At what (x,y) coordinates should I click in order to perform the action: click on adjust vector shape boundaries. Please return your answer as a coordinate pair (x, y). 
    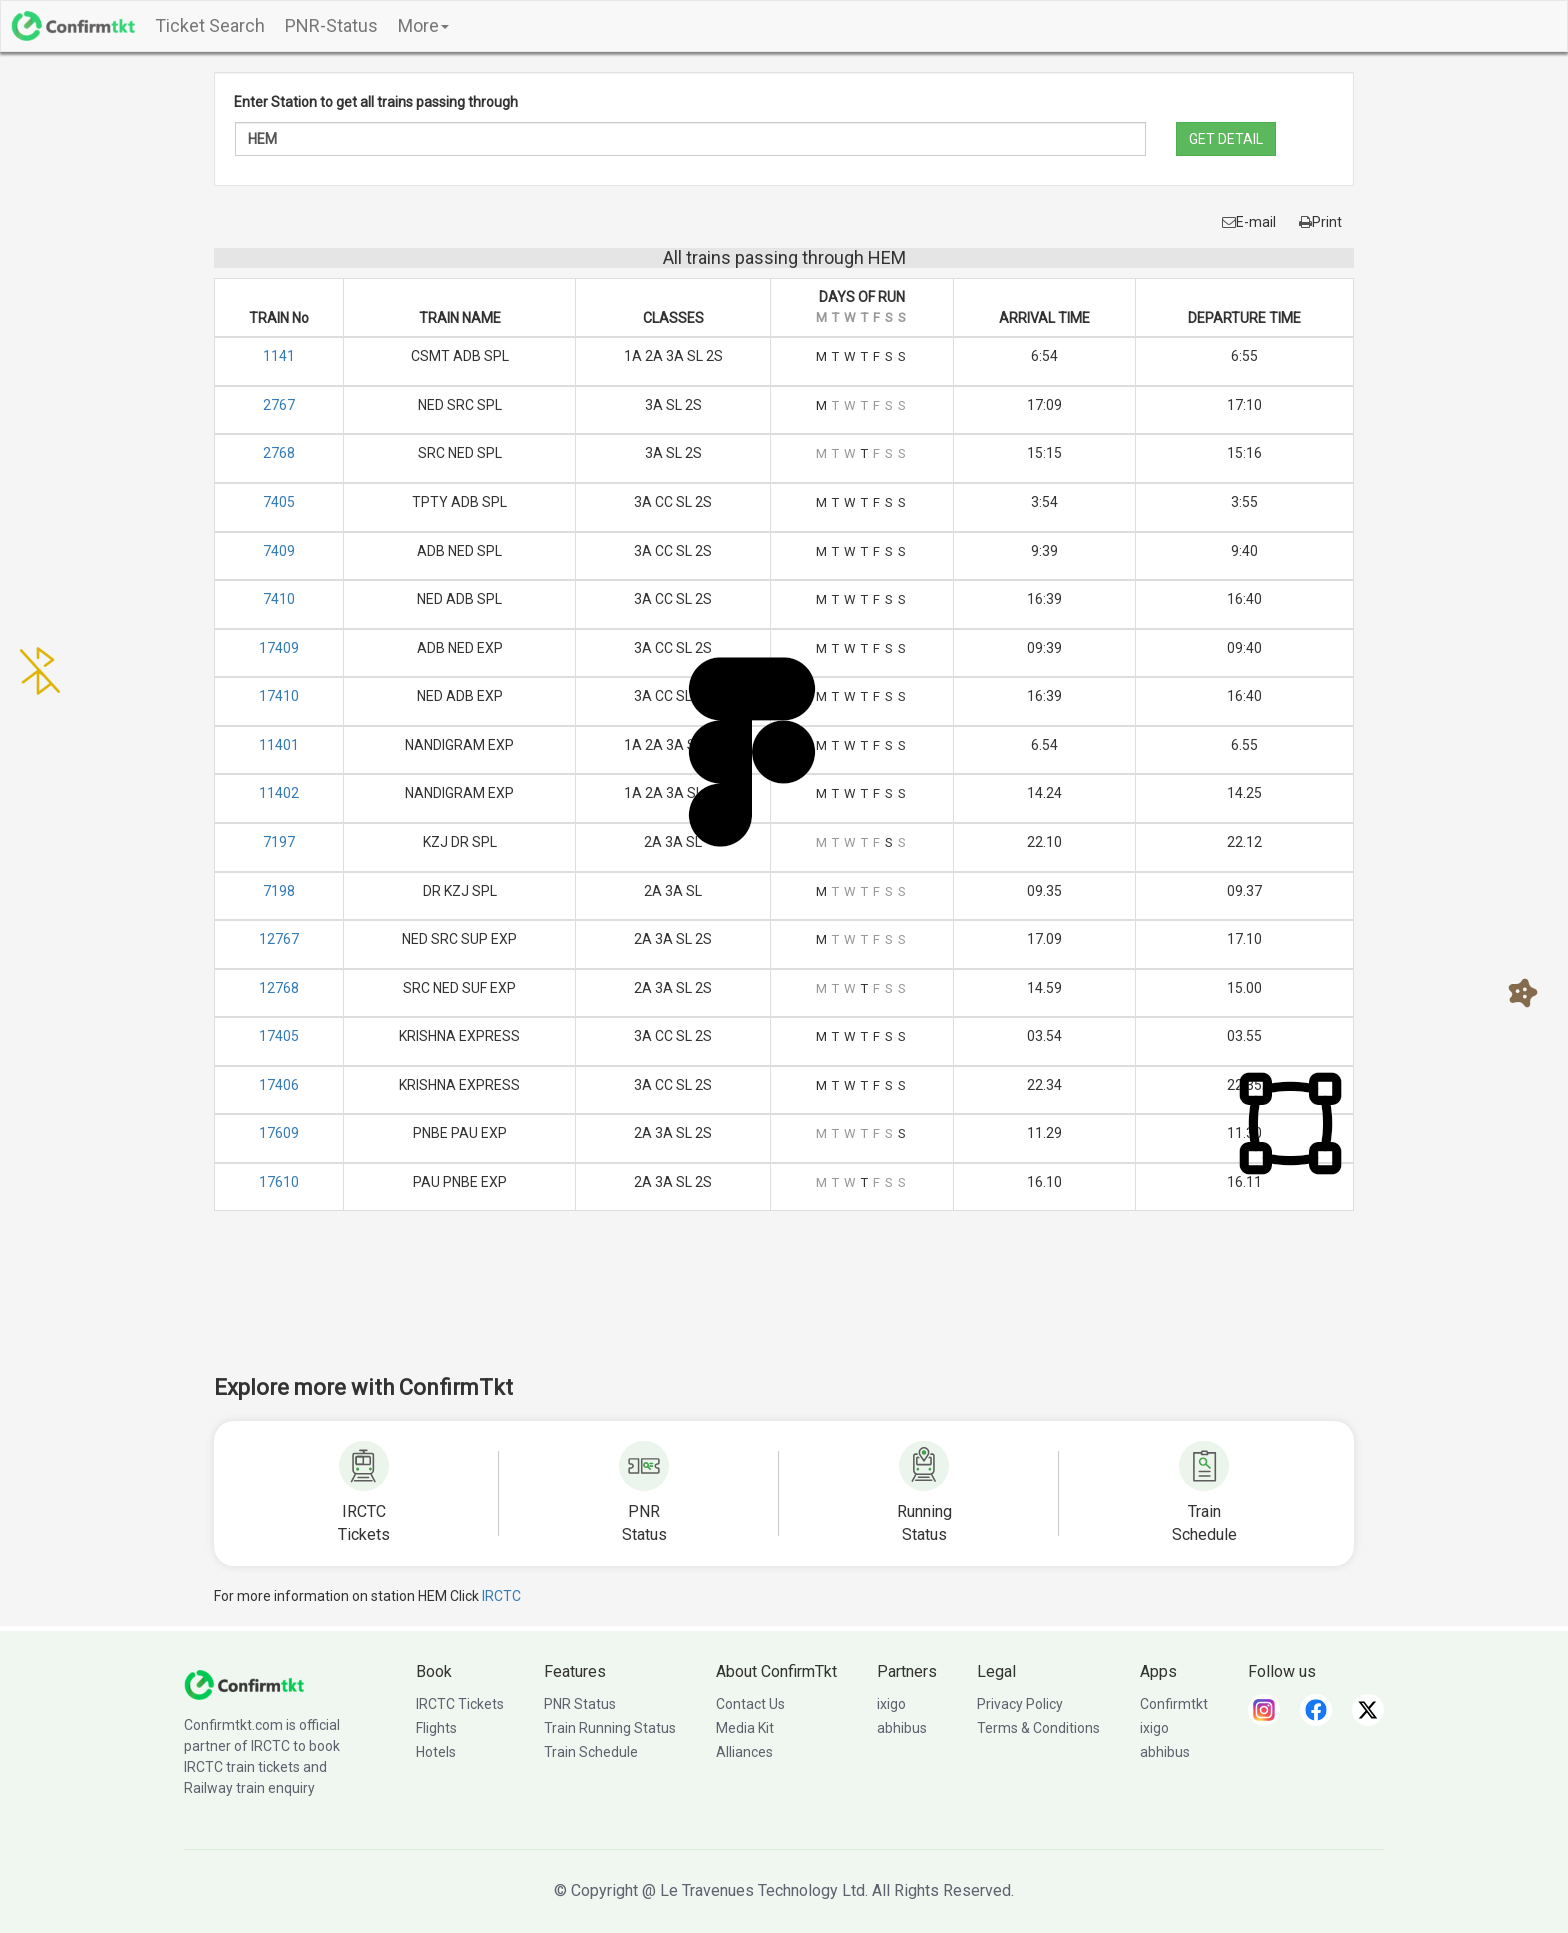
    Looking at the image, I should click on (1290, 1123).